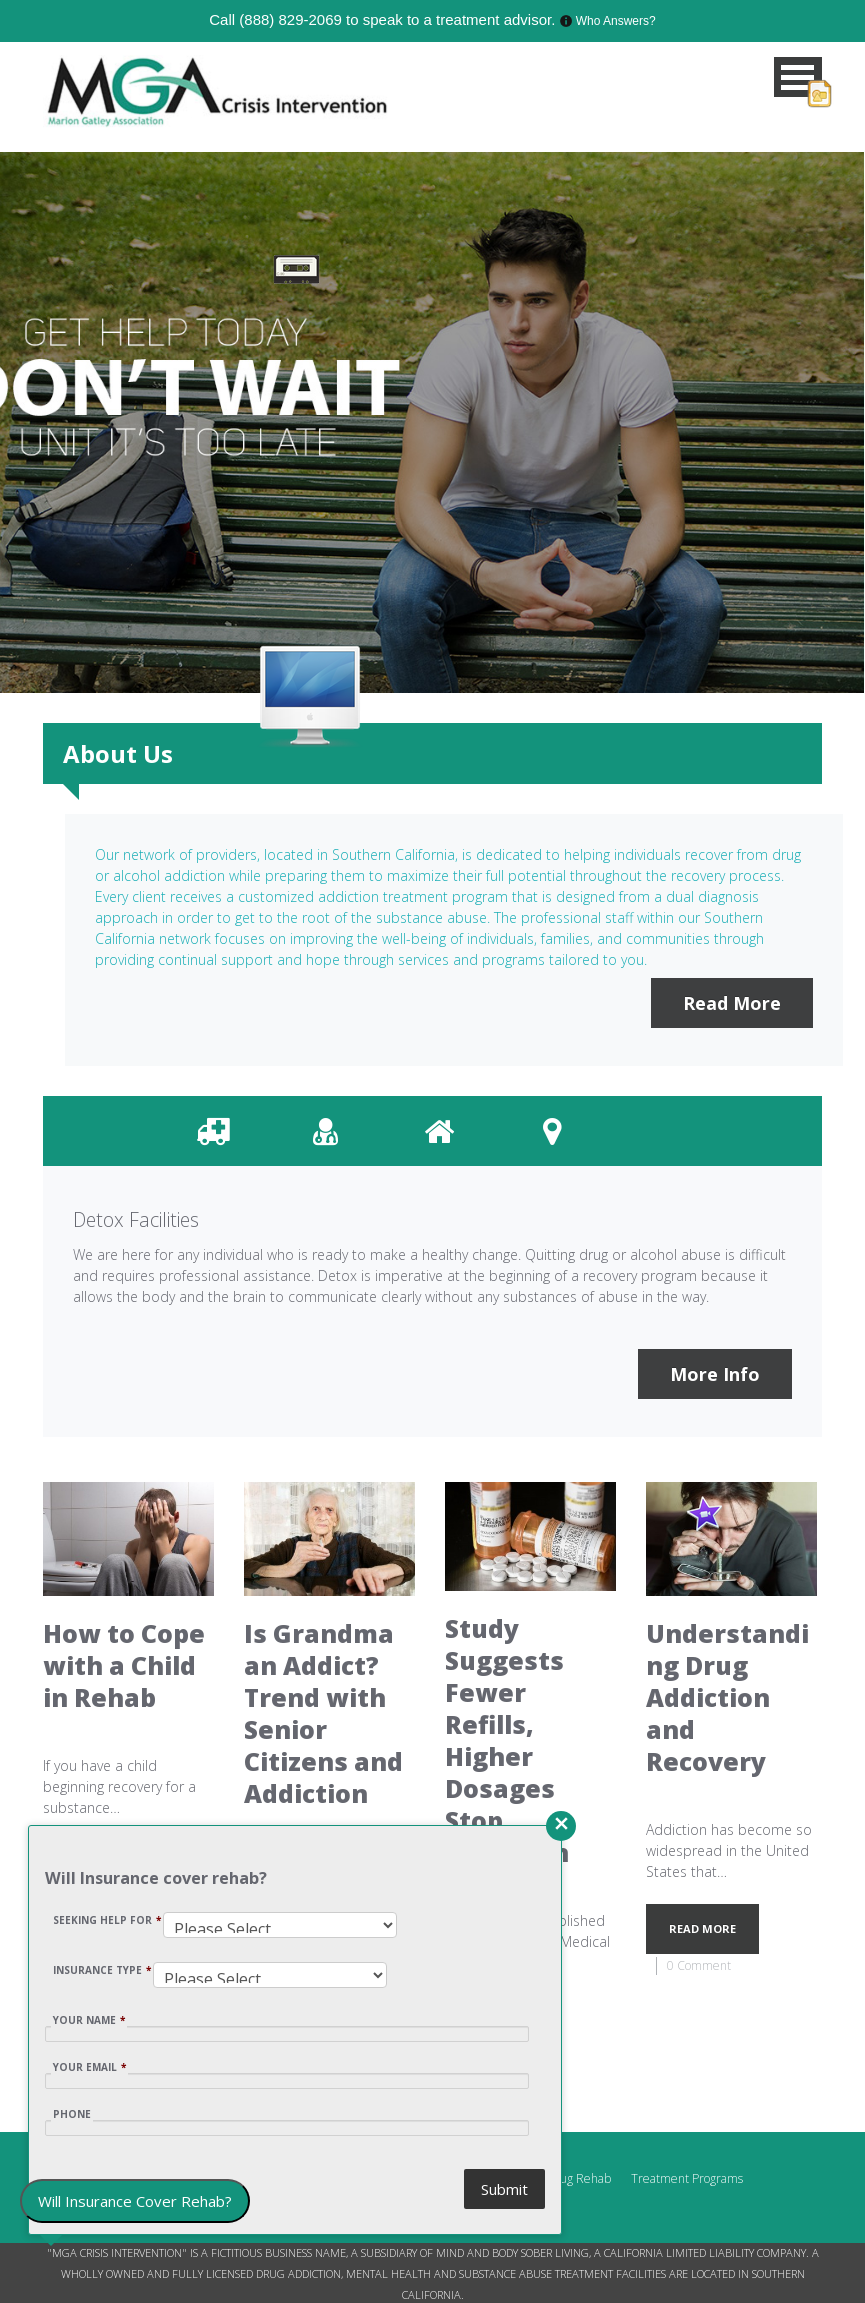 This screenshot has width=865, height=2303. What do you see at coordinates (819, 93) in the screenshot?
I see `libreoffice draw template file` at bounding box center [819, 93].